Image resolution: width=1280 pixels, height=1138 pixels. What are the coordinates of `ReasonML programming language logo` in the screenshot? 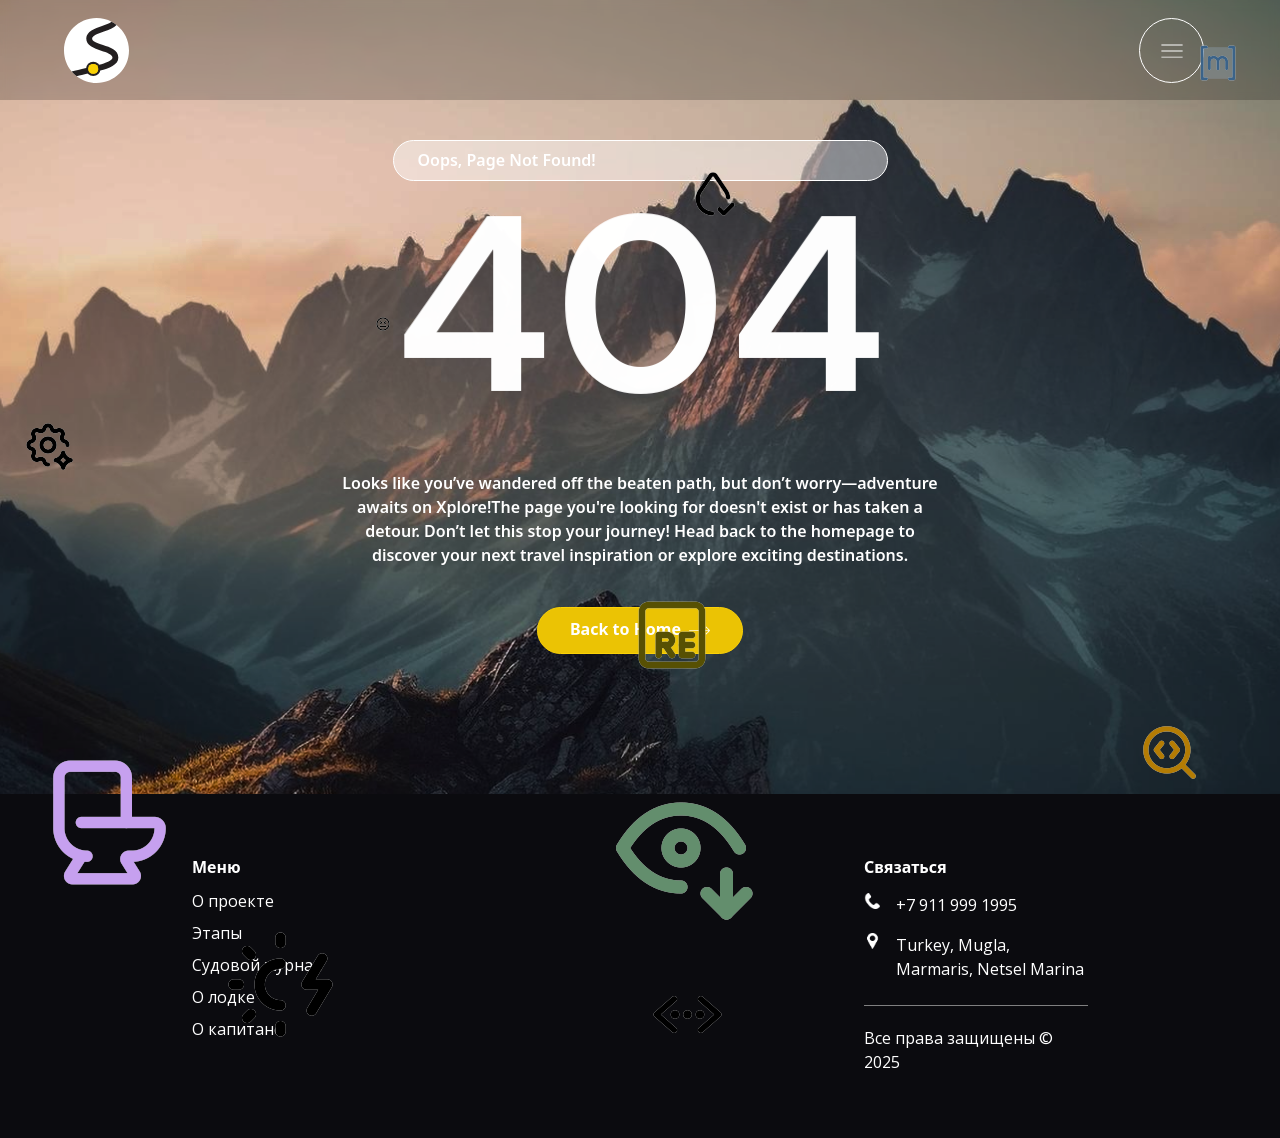 It's located at (672, 635).